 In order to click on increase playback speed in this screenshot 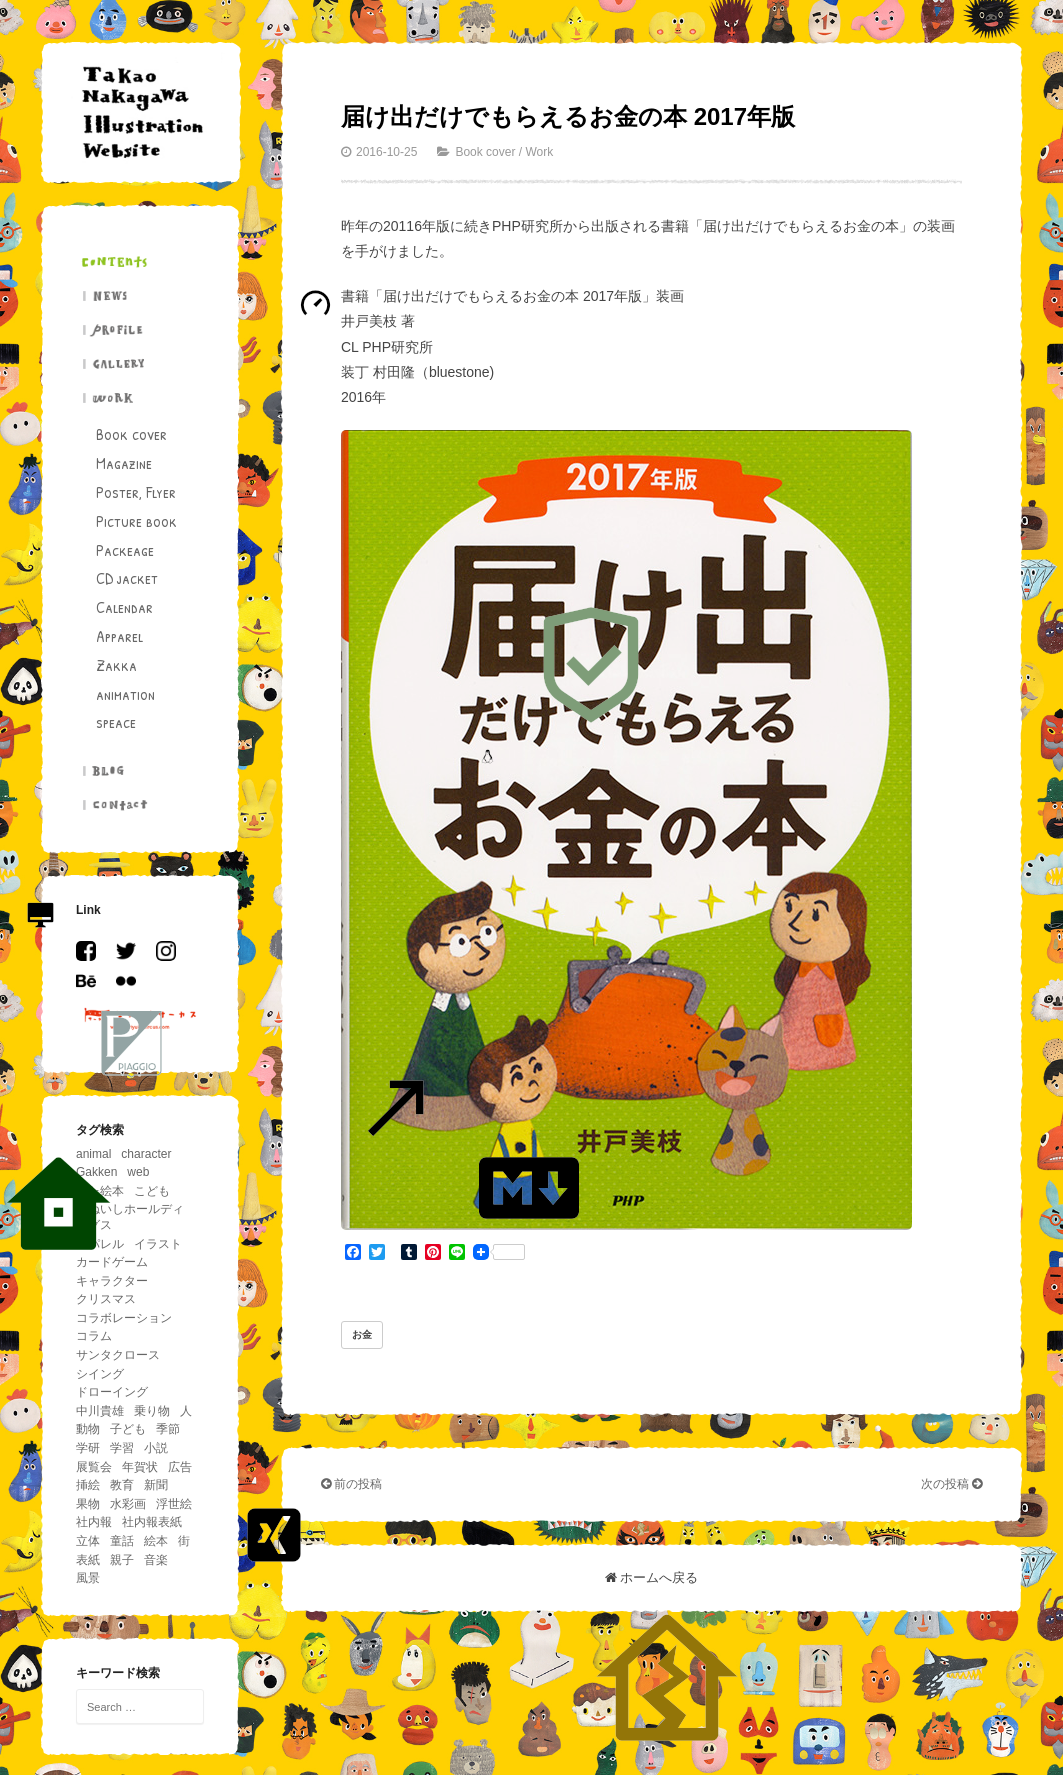, I will do `click(315, 303)`.